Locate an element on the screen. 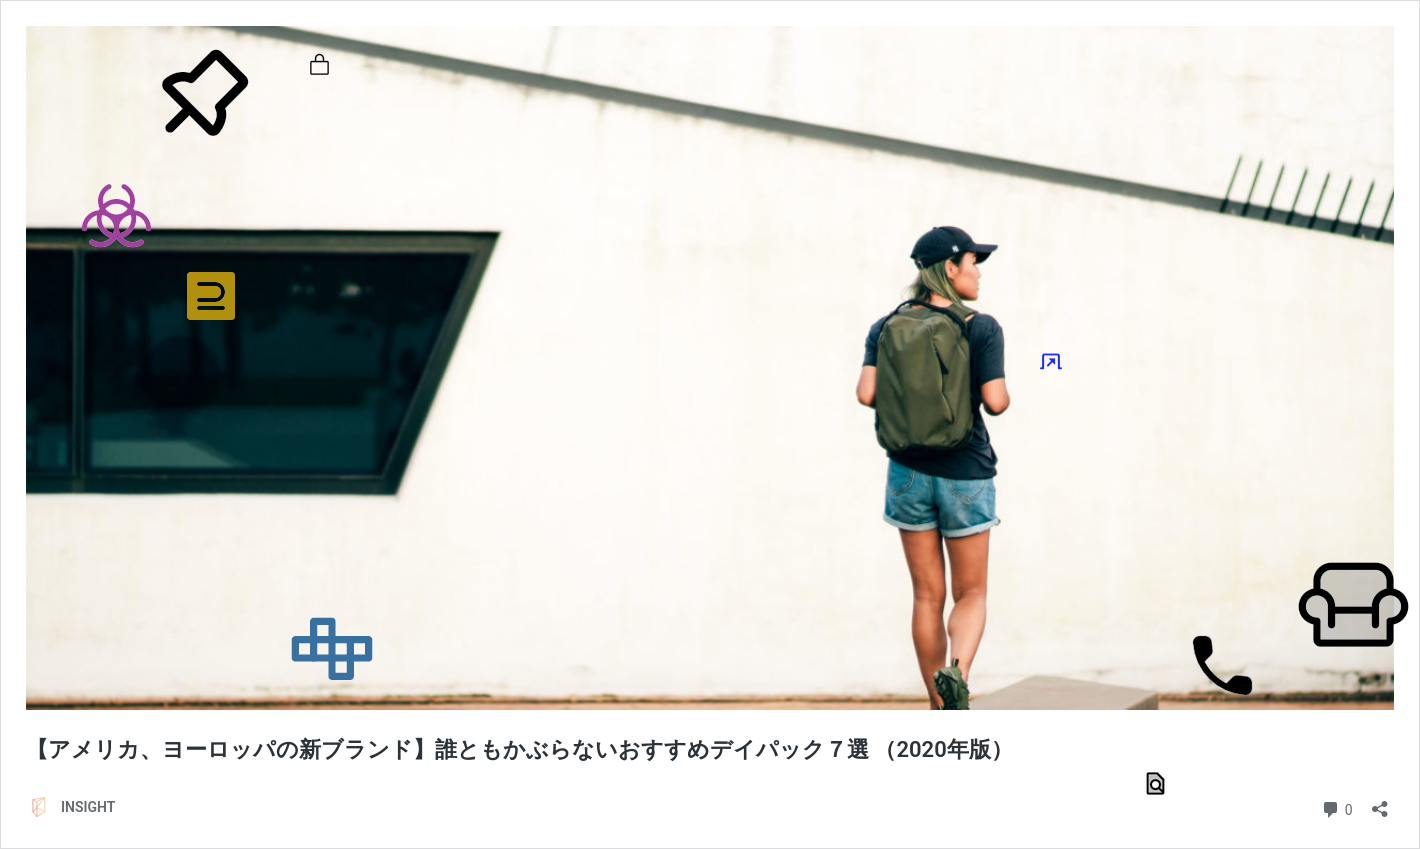 The width and height of the screenshot is (1420, 849). browse furniture or home decor items is located at coordinates (1353, 606).